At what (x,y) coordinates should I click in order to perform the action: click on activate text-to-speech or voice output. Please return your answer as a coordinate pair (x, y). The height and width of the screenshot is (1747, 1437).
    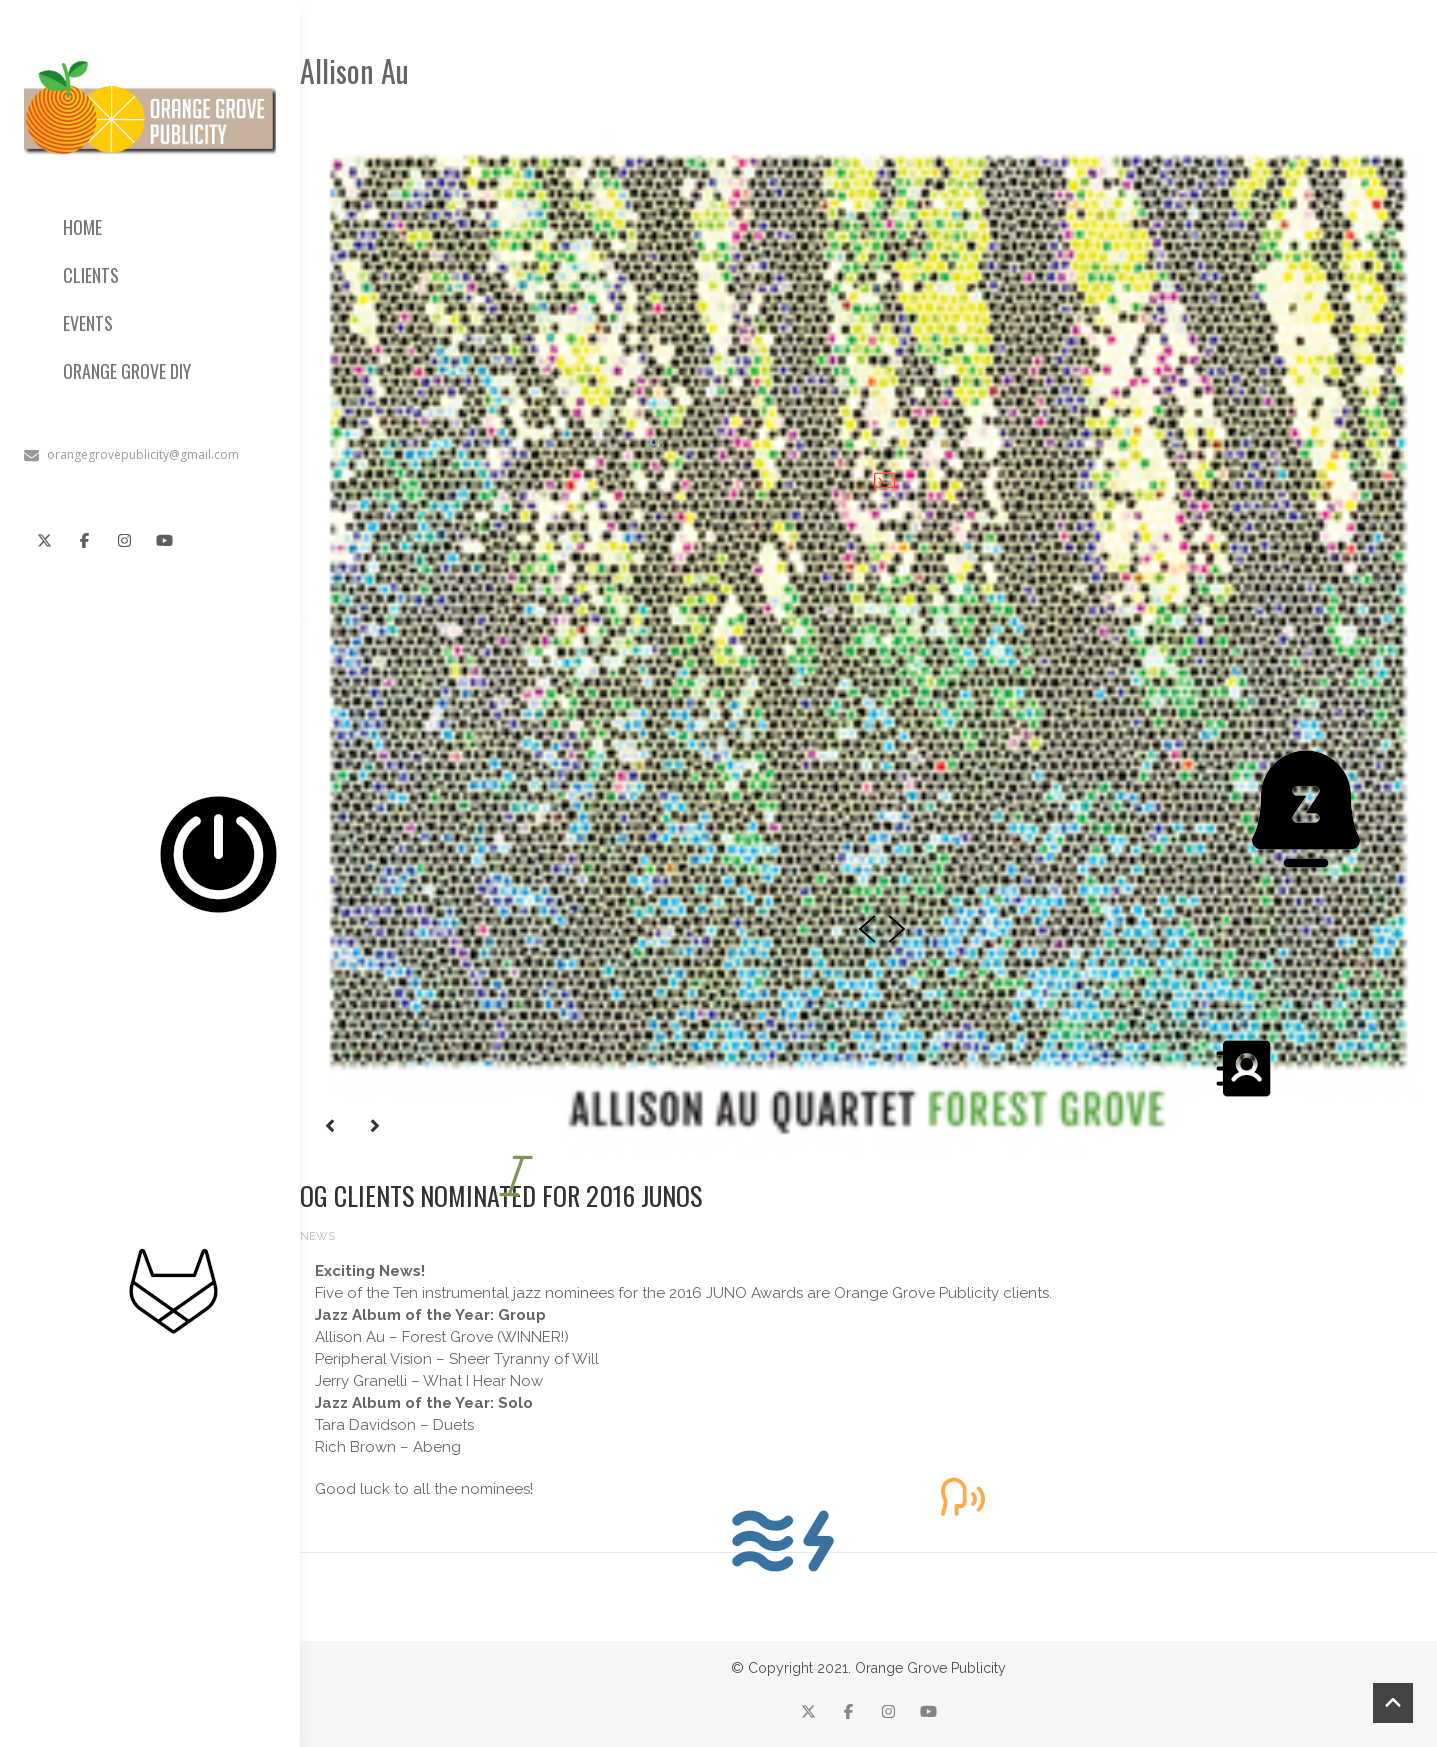
    Looking at the image, I should click on (963, 1498).